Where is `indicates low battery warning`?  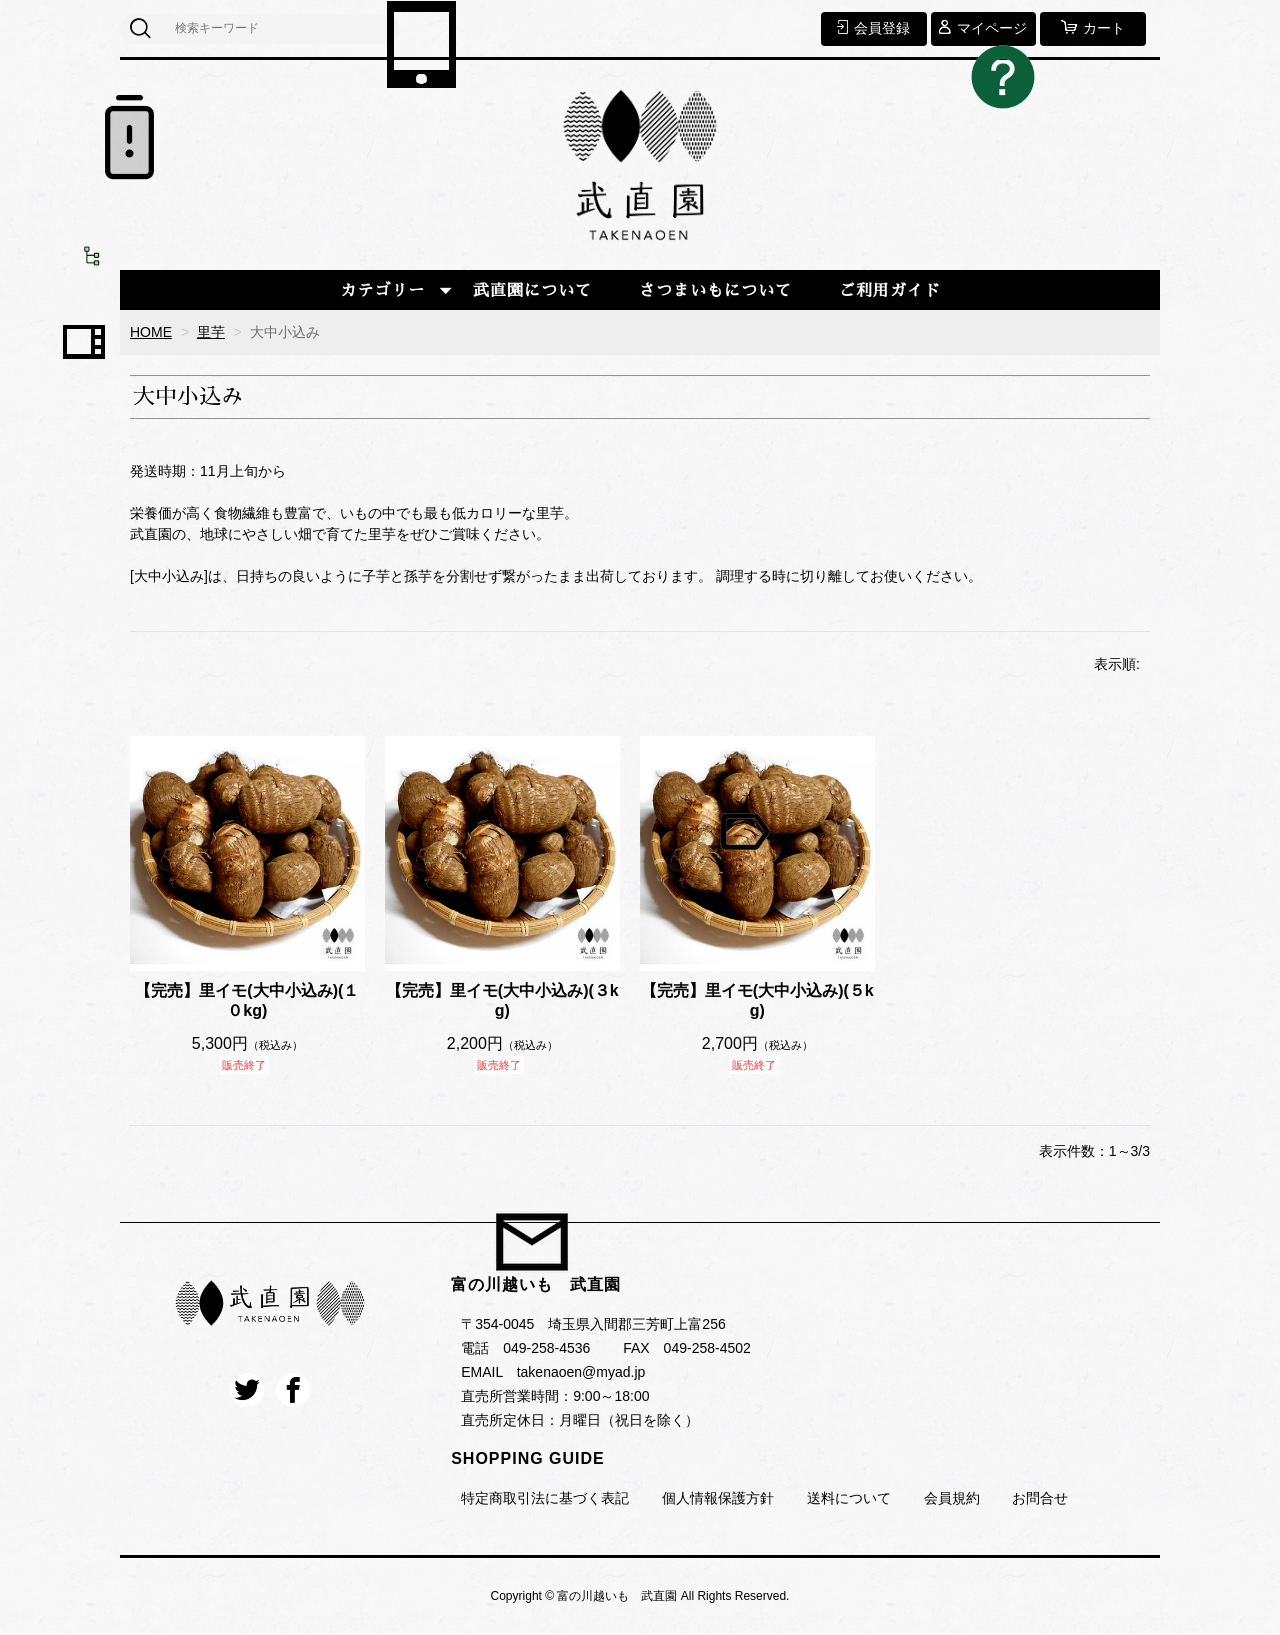
indicates low battery warning is located at coordinates (129, 138).